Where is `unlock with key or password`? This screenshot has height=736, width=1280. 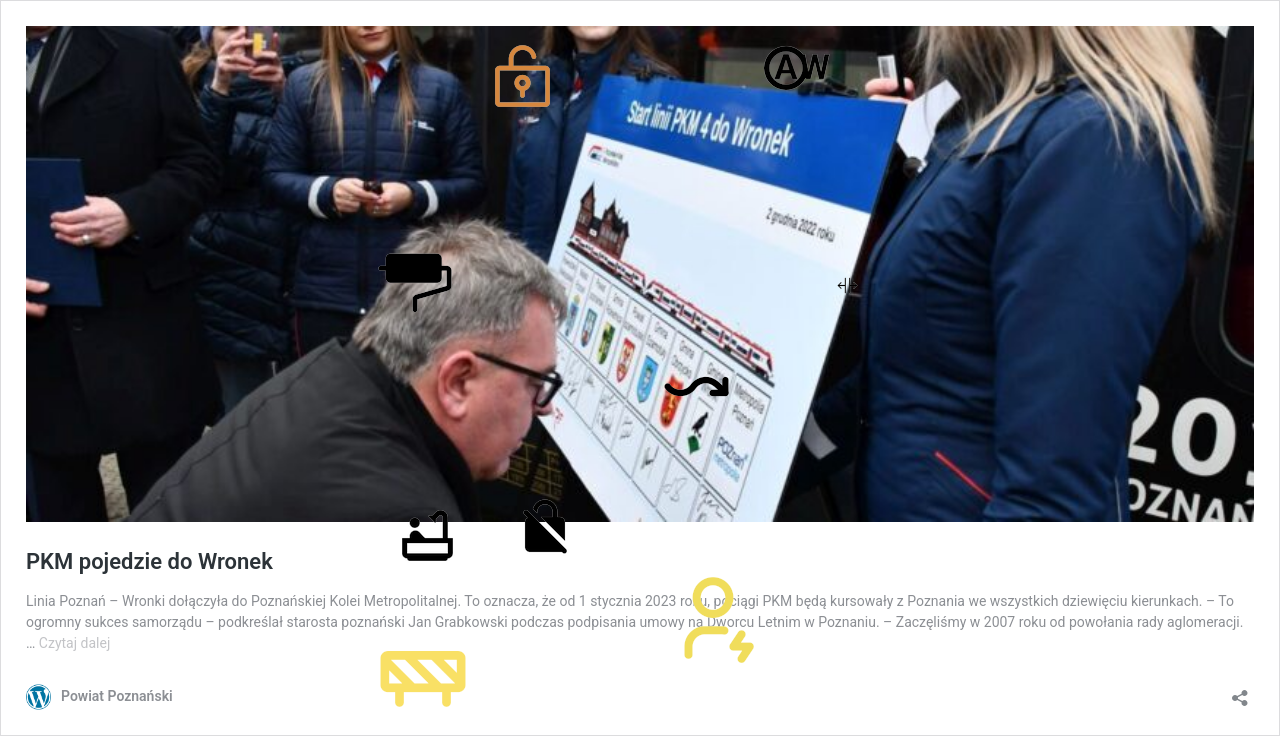
unlock with key or password is located at coordinates (522, 79).